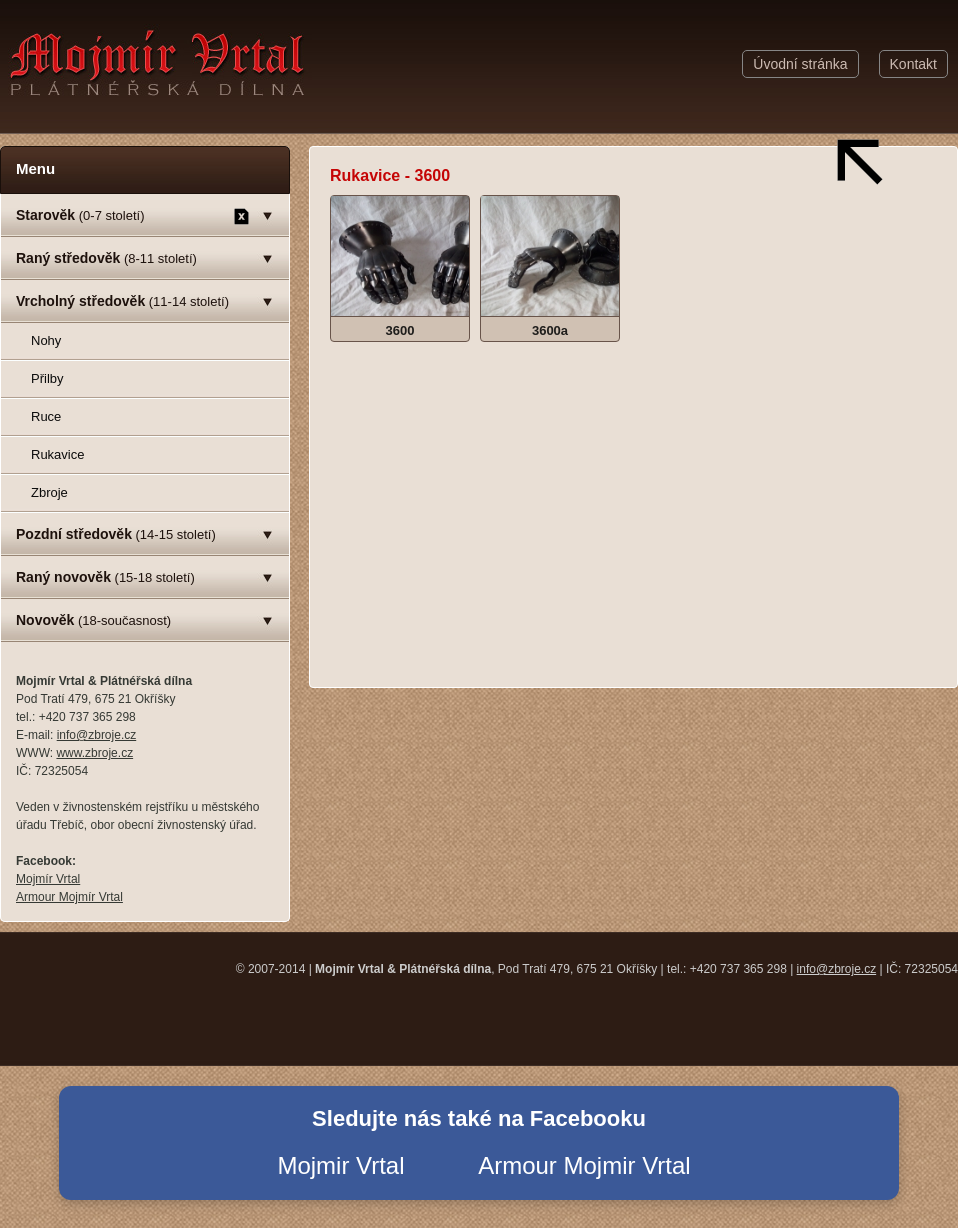 Image resolution: width=958 pixels, height=1228 pixels. Describe the element at coordinates (860, 162) in the screenshot. I see `navigate back and up in the interface` at that location.